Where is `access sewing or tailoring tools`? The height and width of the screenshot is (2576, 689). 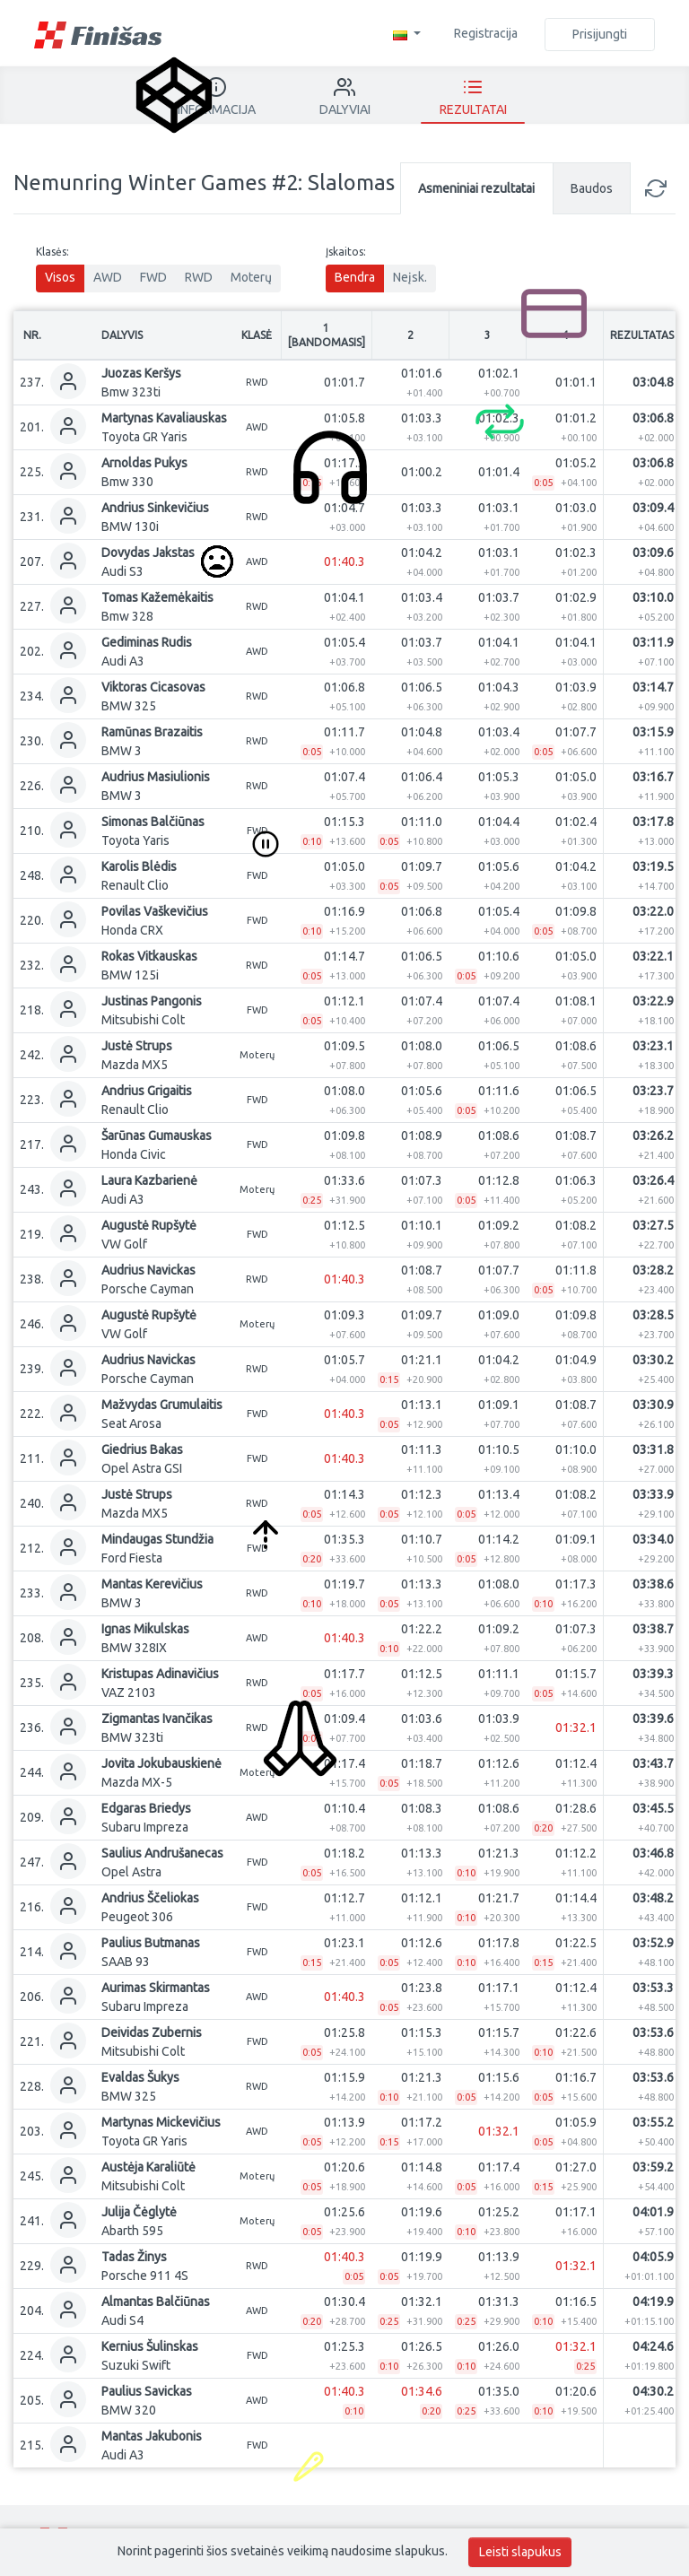
access sewing or tailoring tools is located at coordinates (309, 2467).